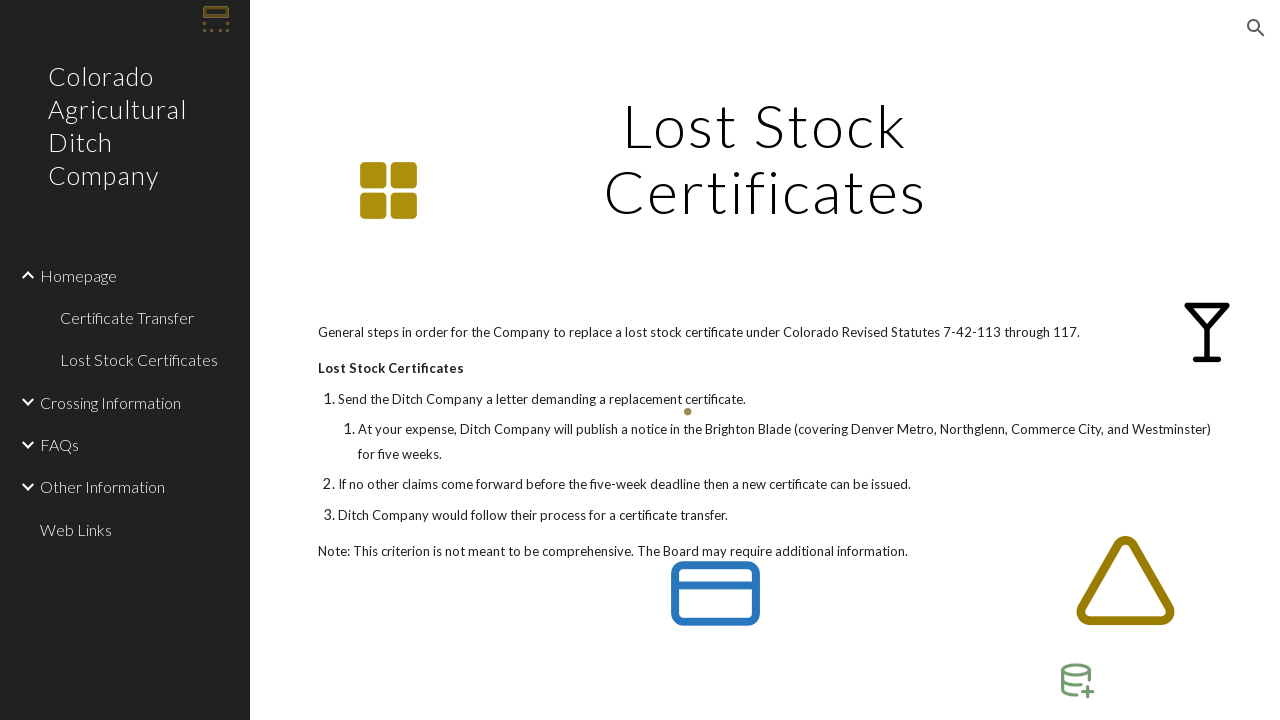  Describe the element at coordinates (388, 190) in the screenshot. I see `view items in grid layout` at that location.